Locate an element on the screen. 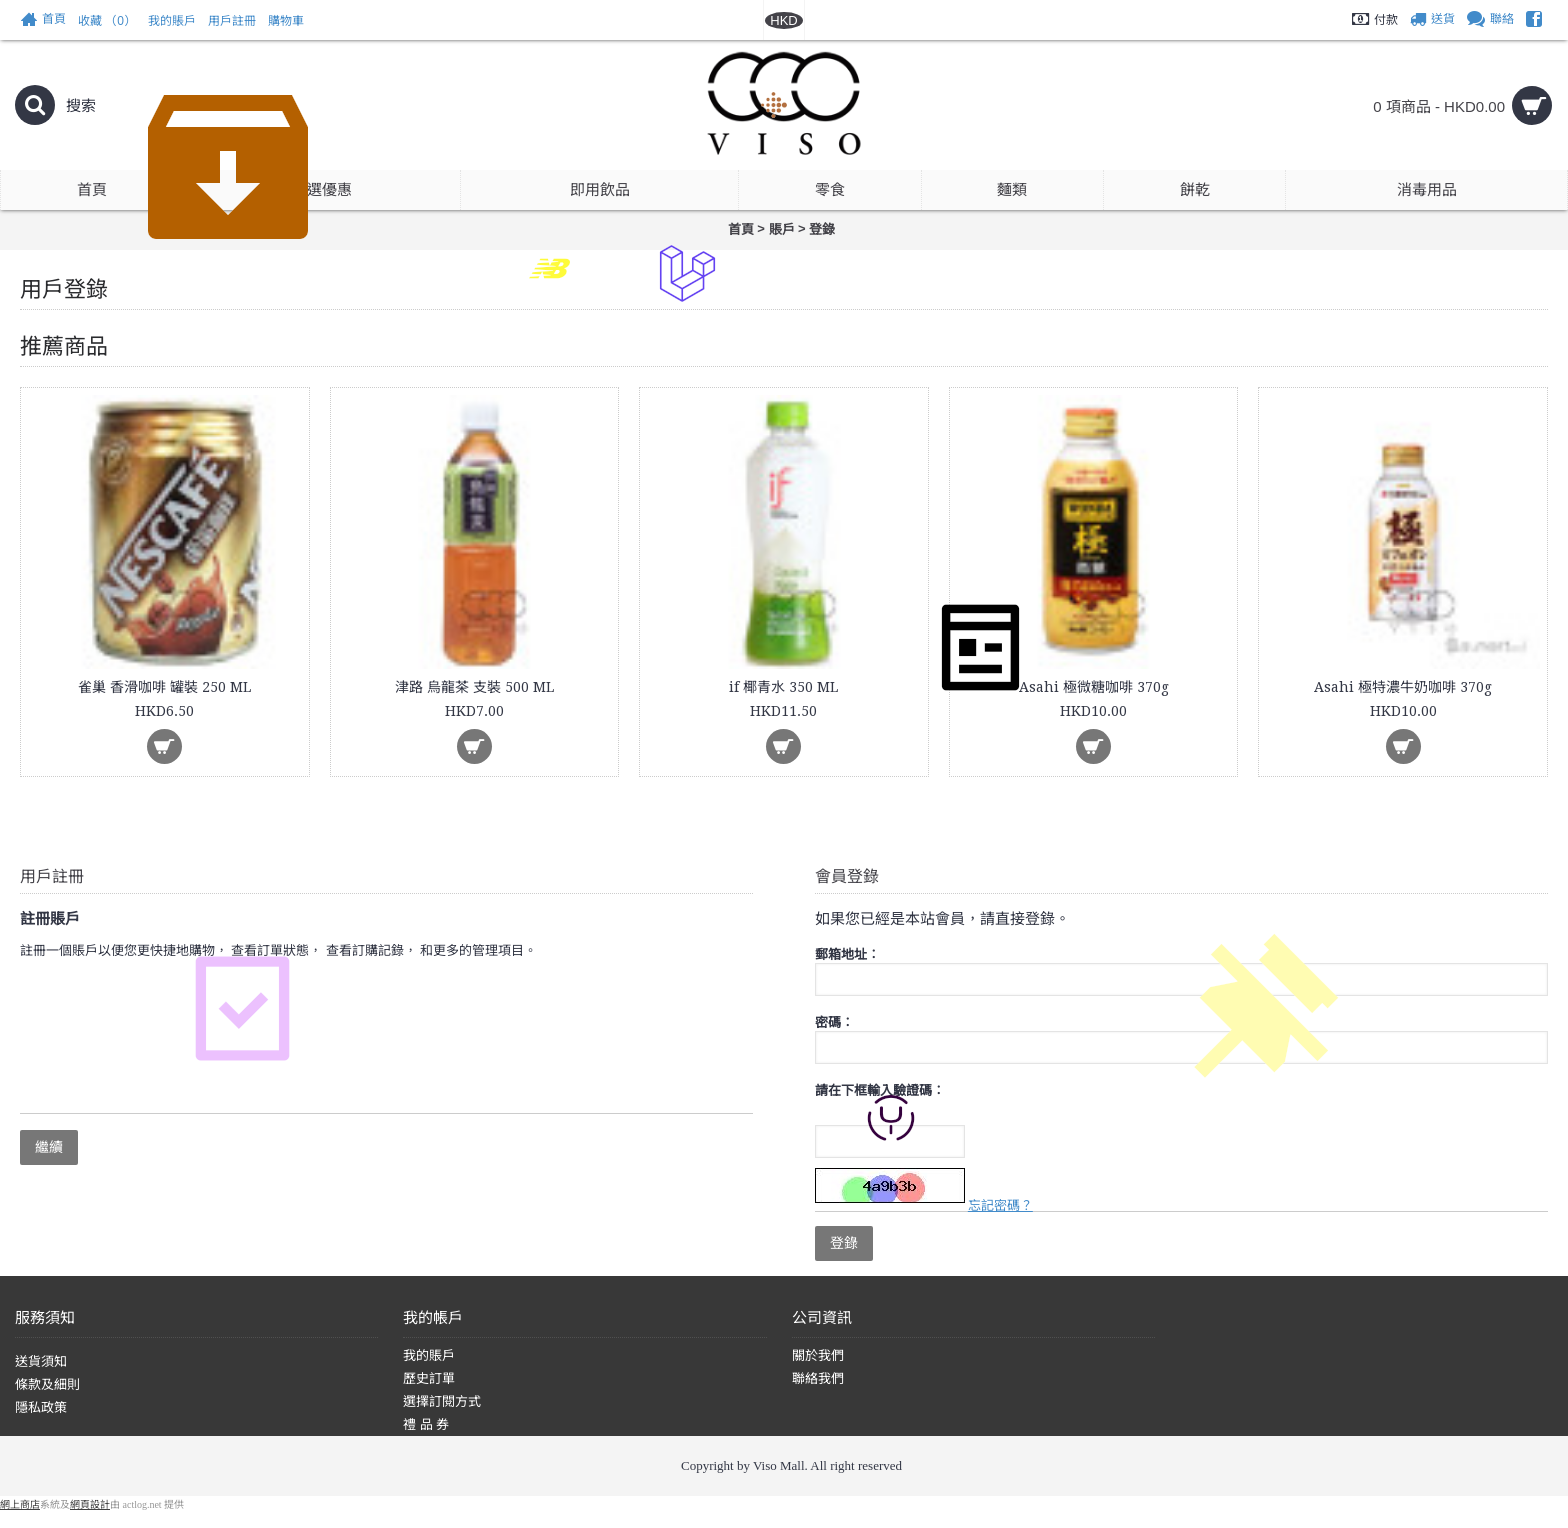 The height and width of the screenshot is (1528, 1568). unpin a saved location is located at coordinates (1260, 1011).